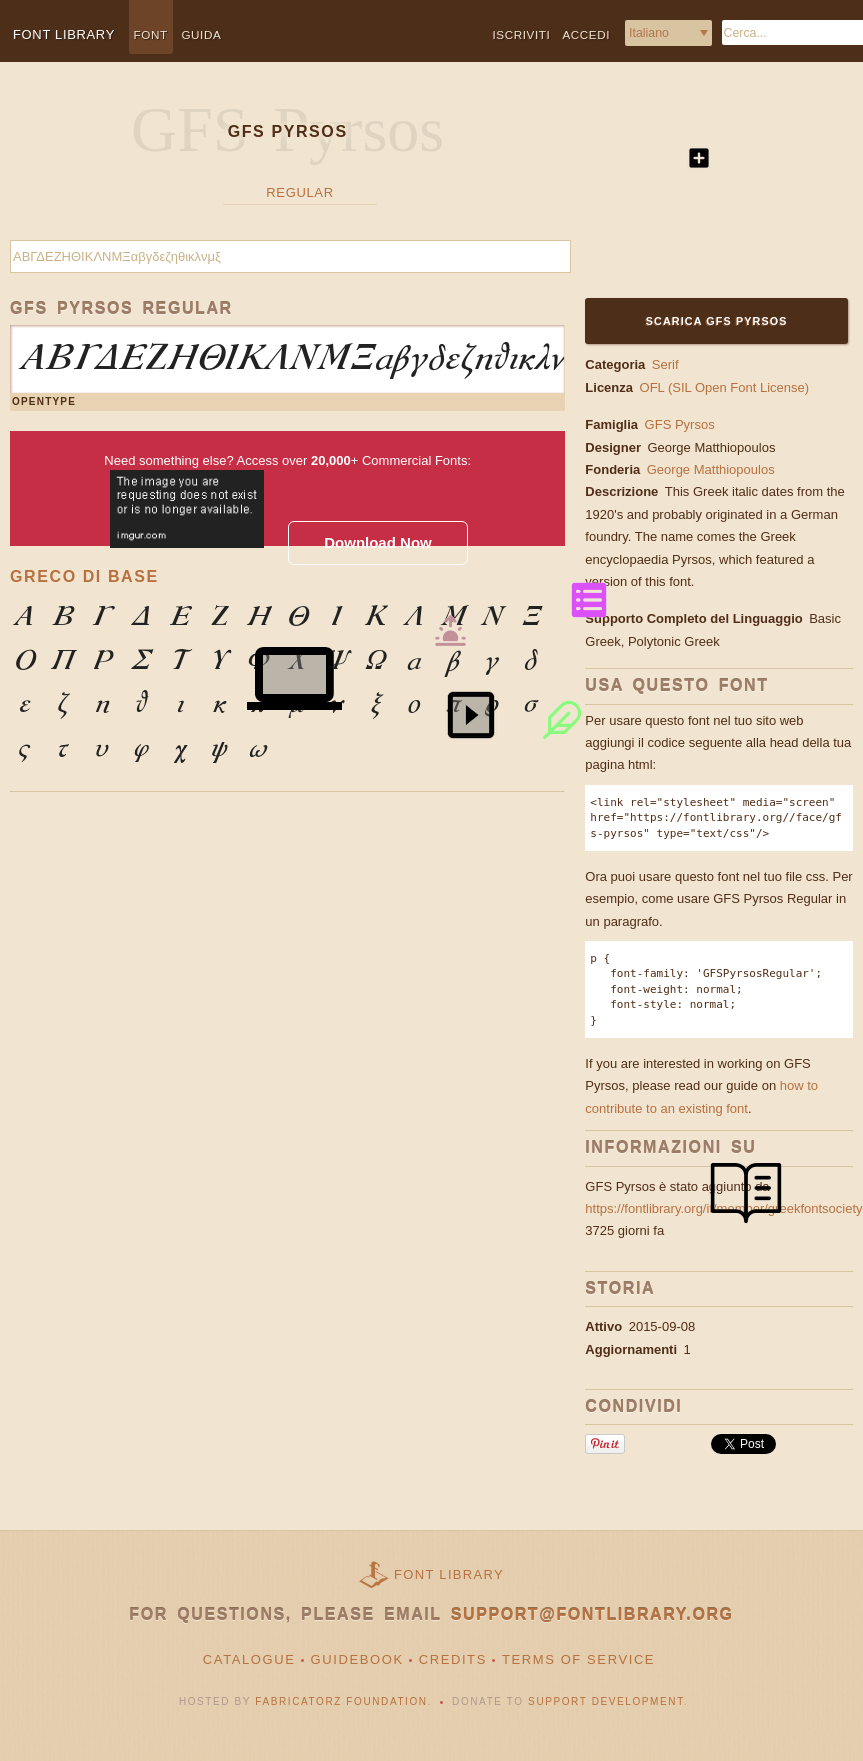  Describe the element at coordinates (562, 720) in the screenshot. I see `compose a new message or note` at that location.